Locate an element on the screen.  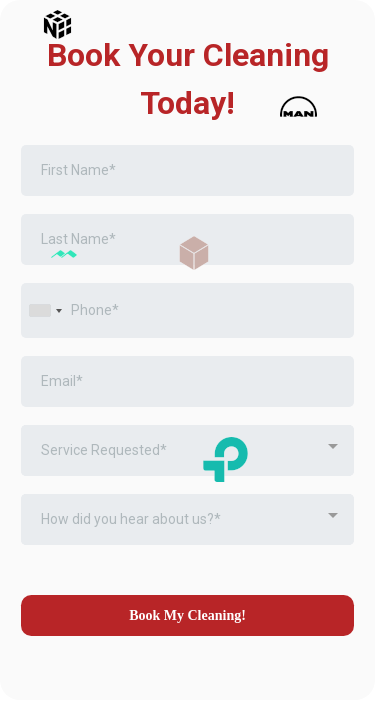
MAN truck and bus company logo is located at coordinates (298, 106).